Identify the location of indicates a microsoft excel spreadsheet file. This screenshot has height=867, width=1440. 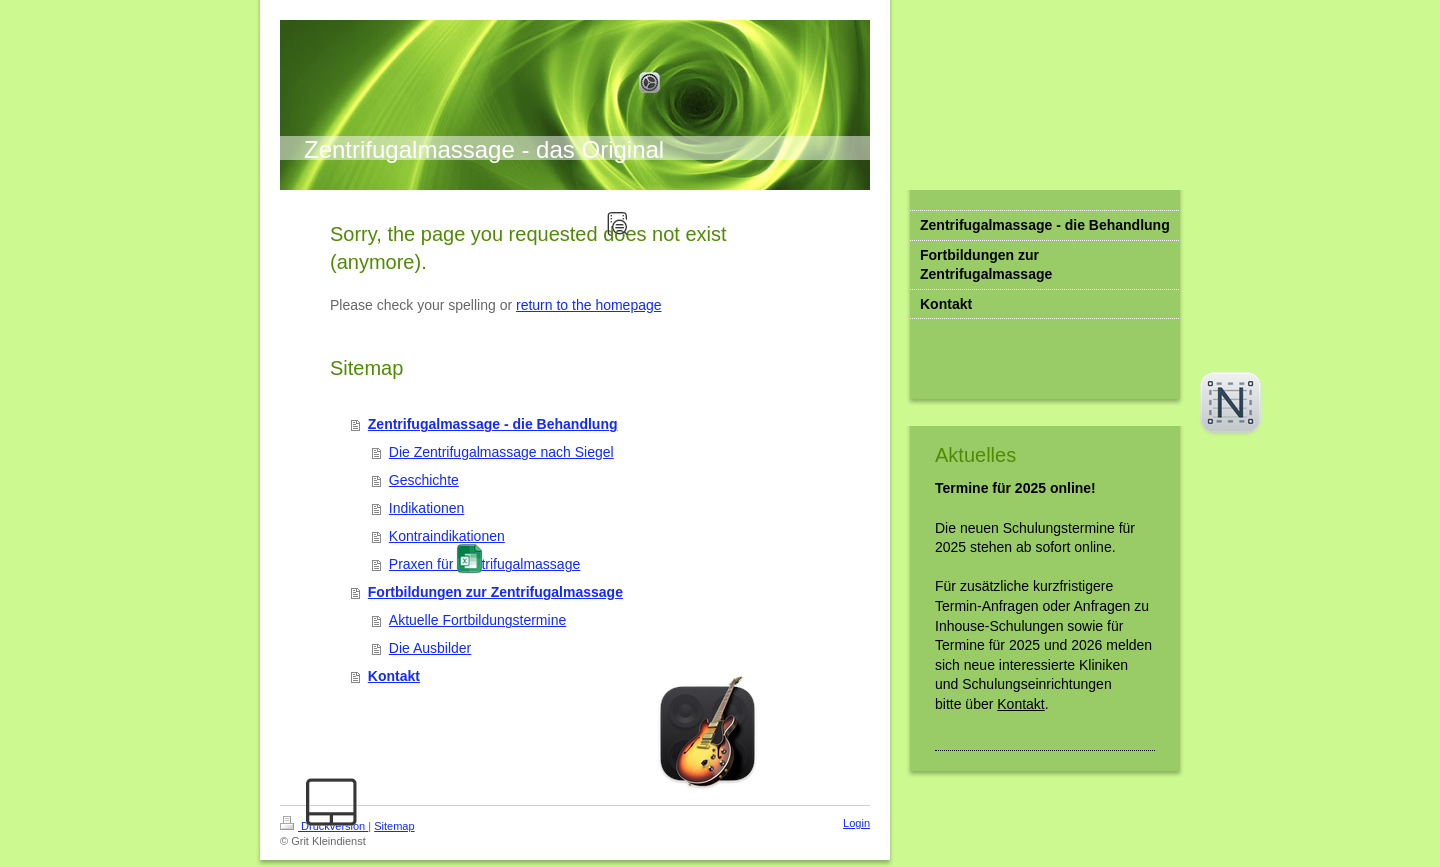
(469, 558).